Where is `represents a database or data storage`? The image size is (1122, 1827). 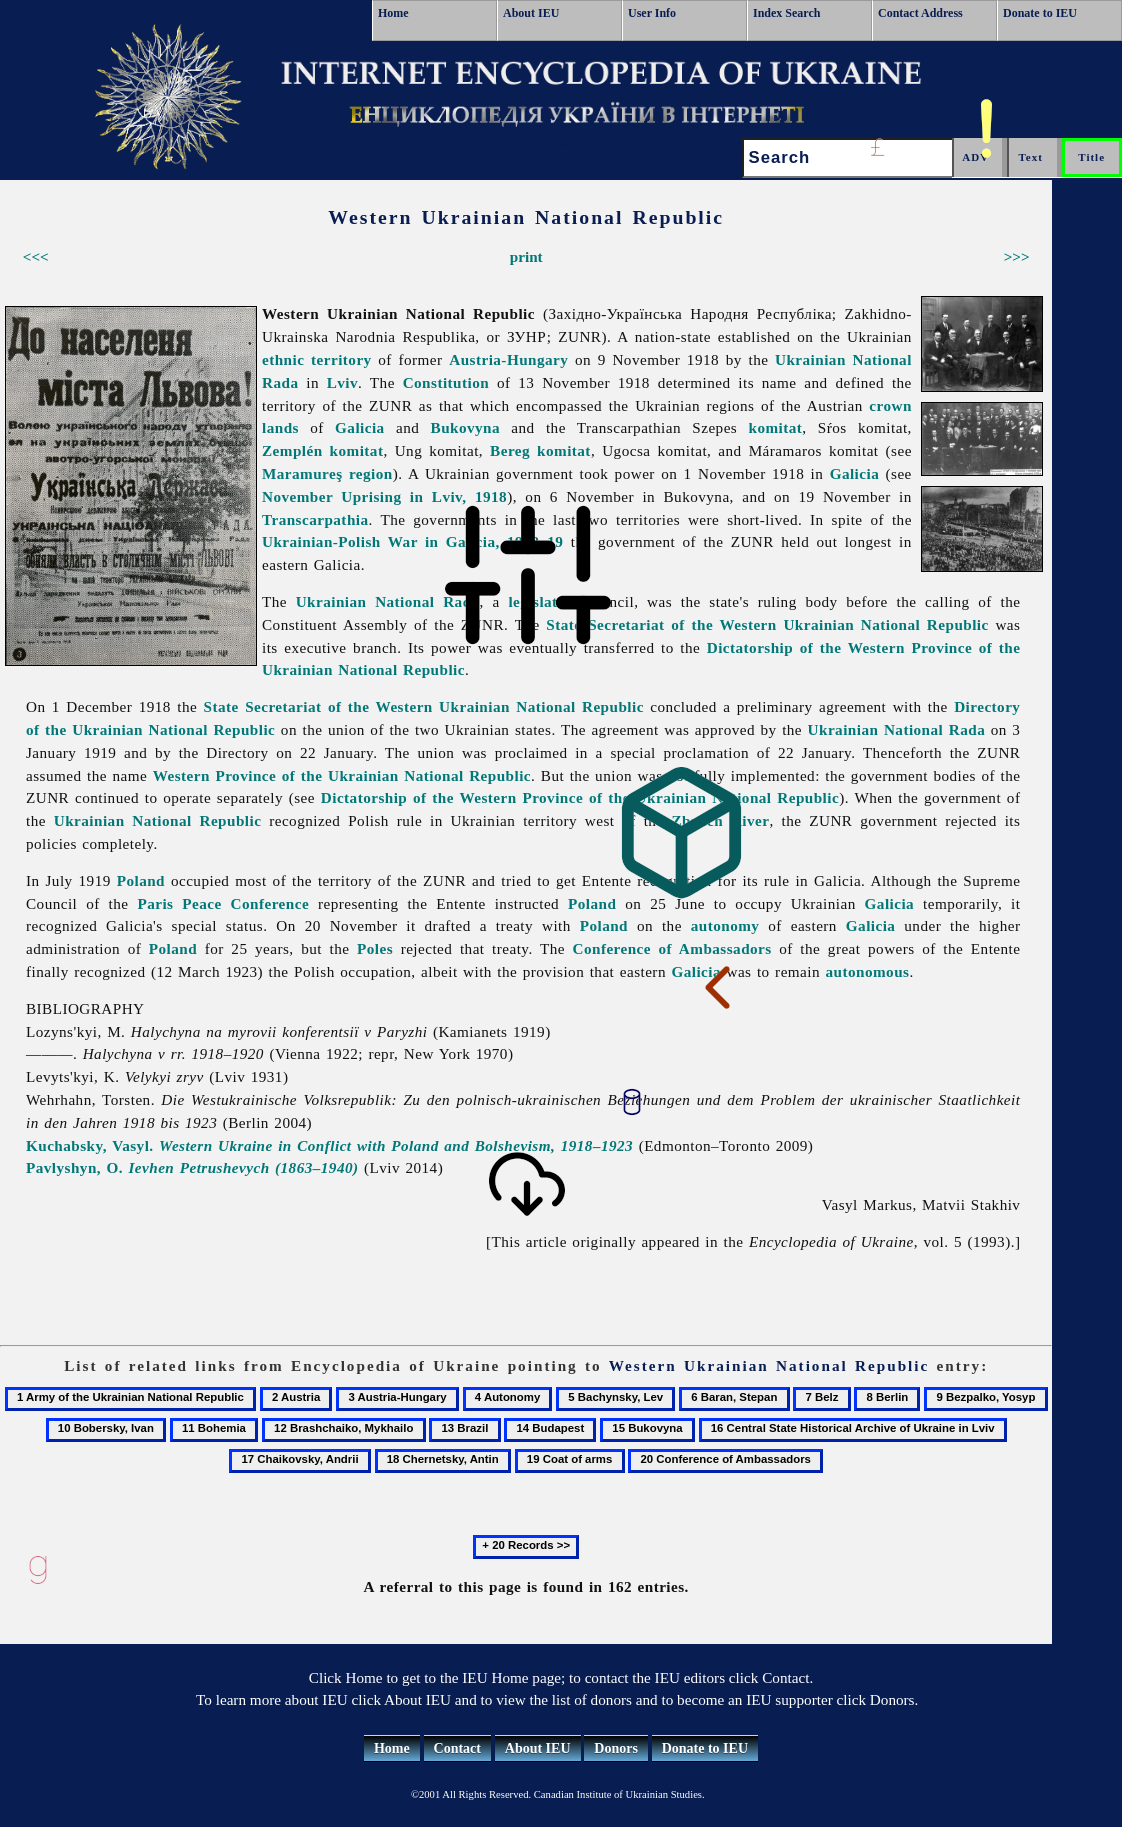 represents a database or data storage is located at coordinates (632, 1102).